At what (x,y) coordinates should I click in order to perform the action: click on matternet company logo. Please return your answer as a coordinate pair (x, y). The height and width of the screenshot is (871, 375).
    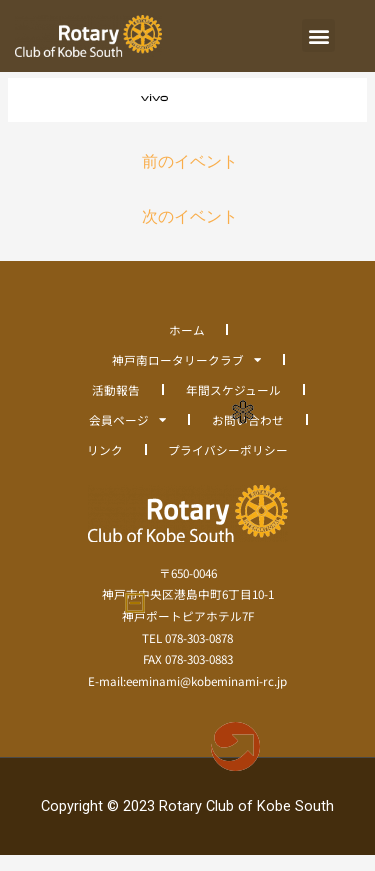
    Looking at the image, I should click on (243, 412).